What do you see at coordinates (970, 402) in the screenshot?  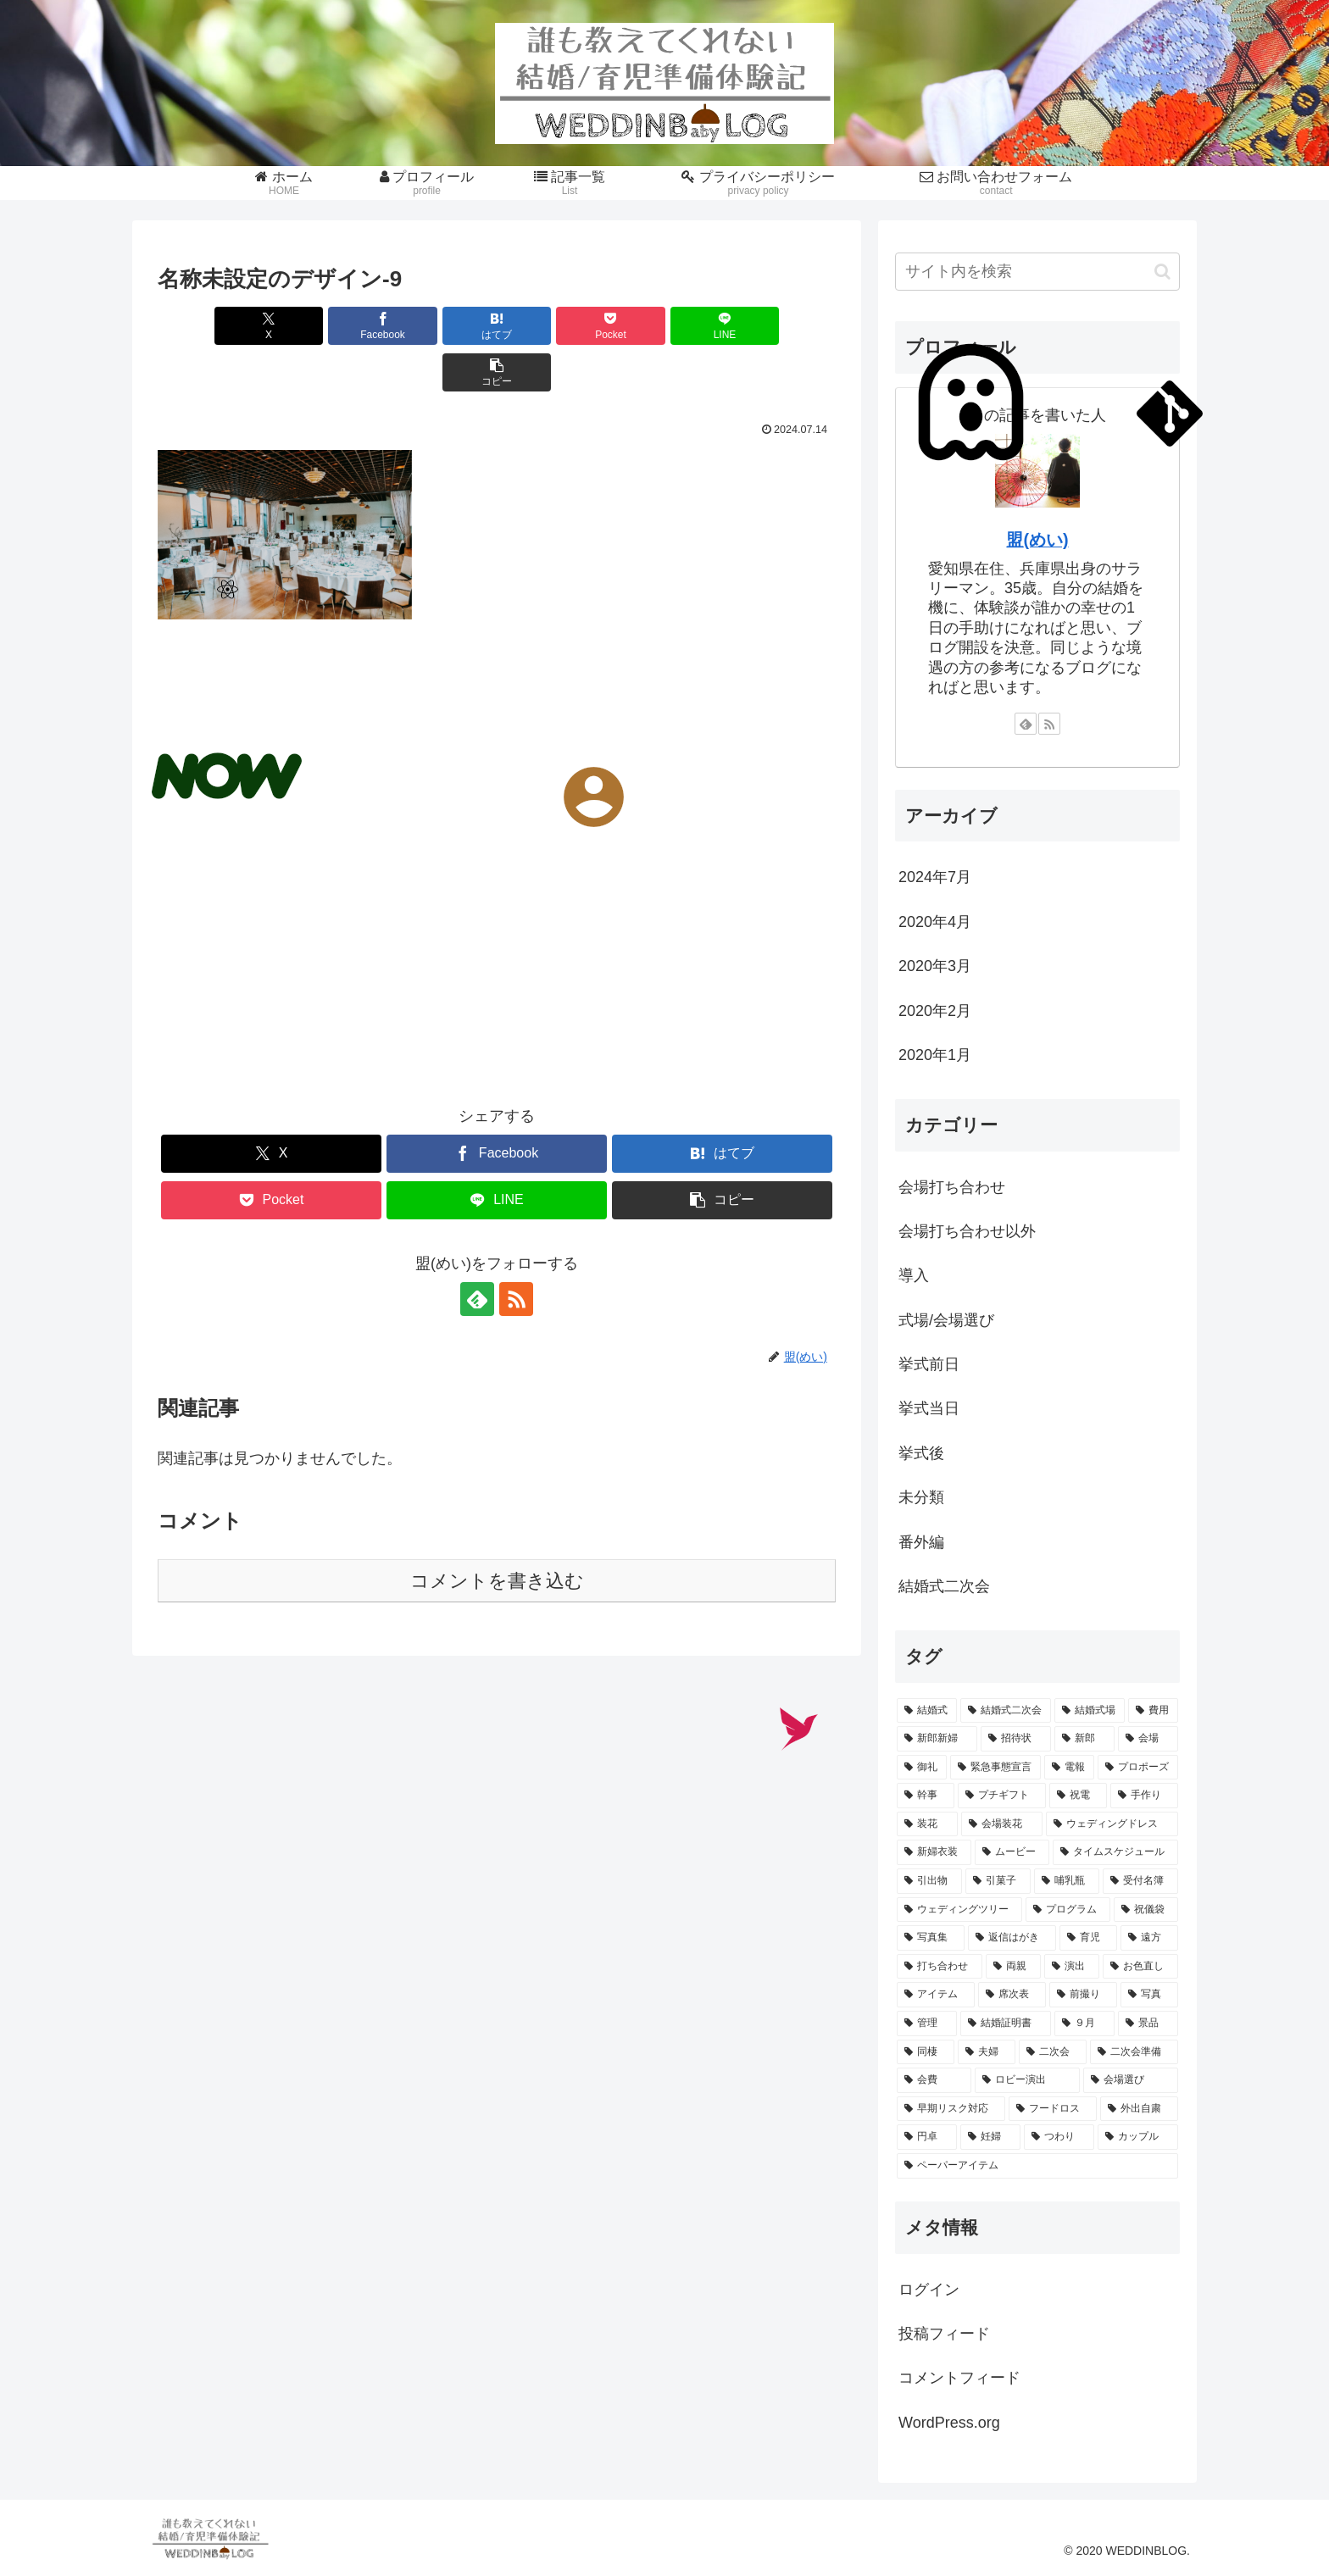 I see `toggle ghost mode or anonymous browsing` at bounding box center [970, 402].